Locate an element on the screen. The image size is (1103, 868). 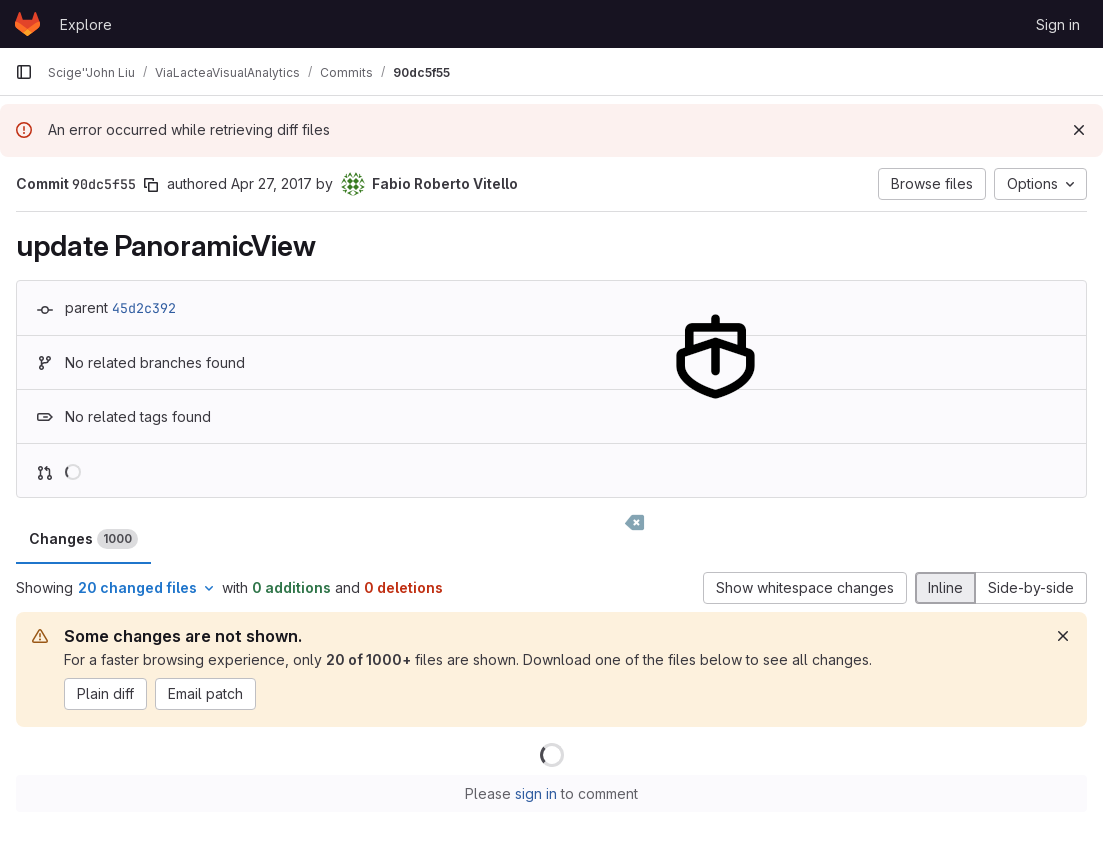
delete the previous character is located at coordinates (634, 522).